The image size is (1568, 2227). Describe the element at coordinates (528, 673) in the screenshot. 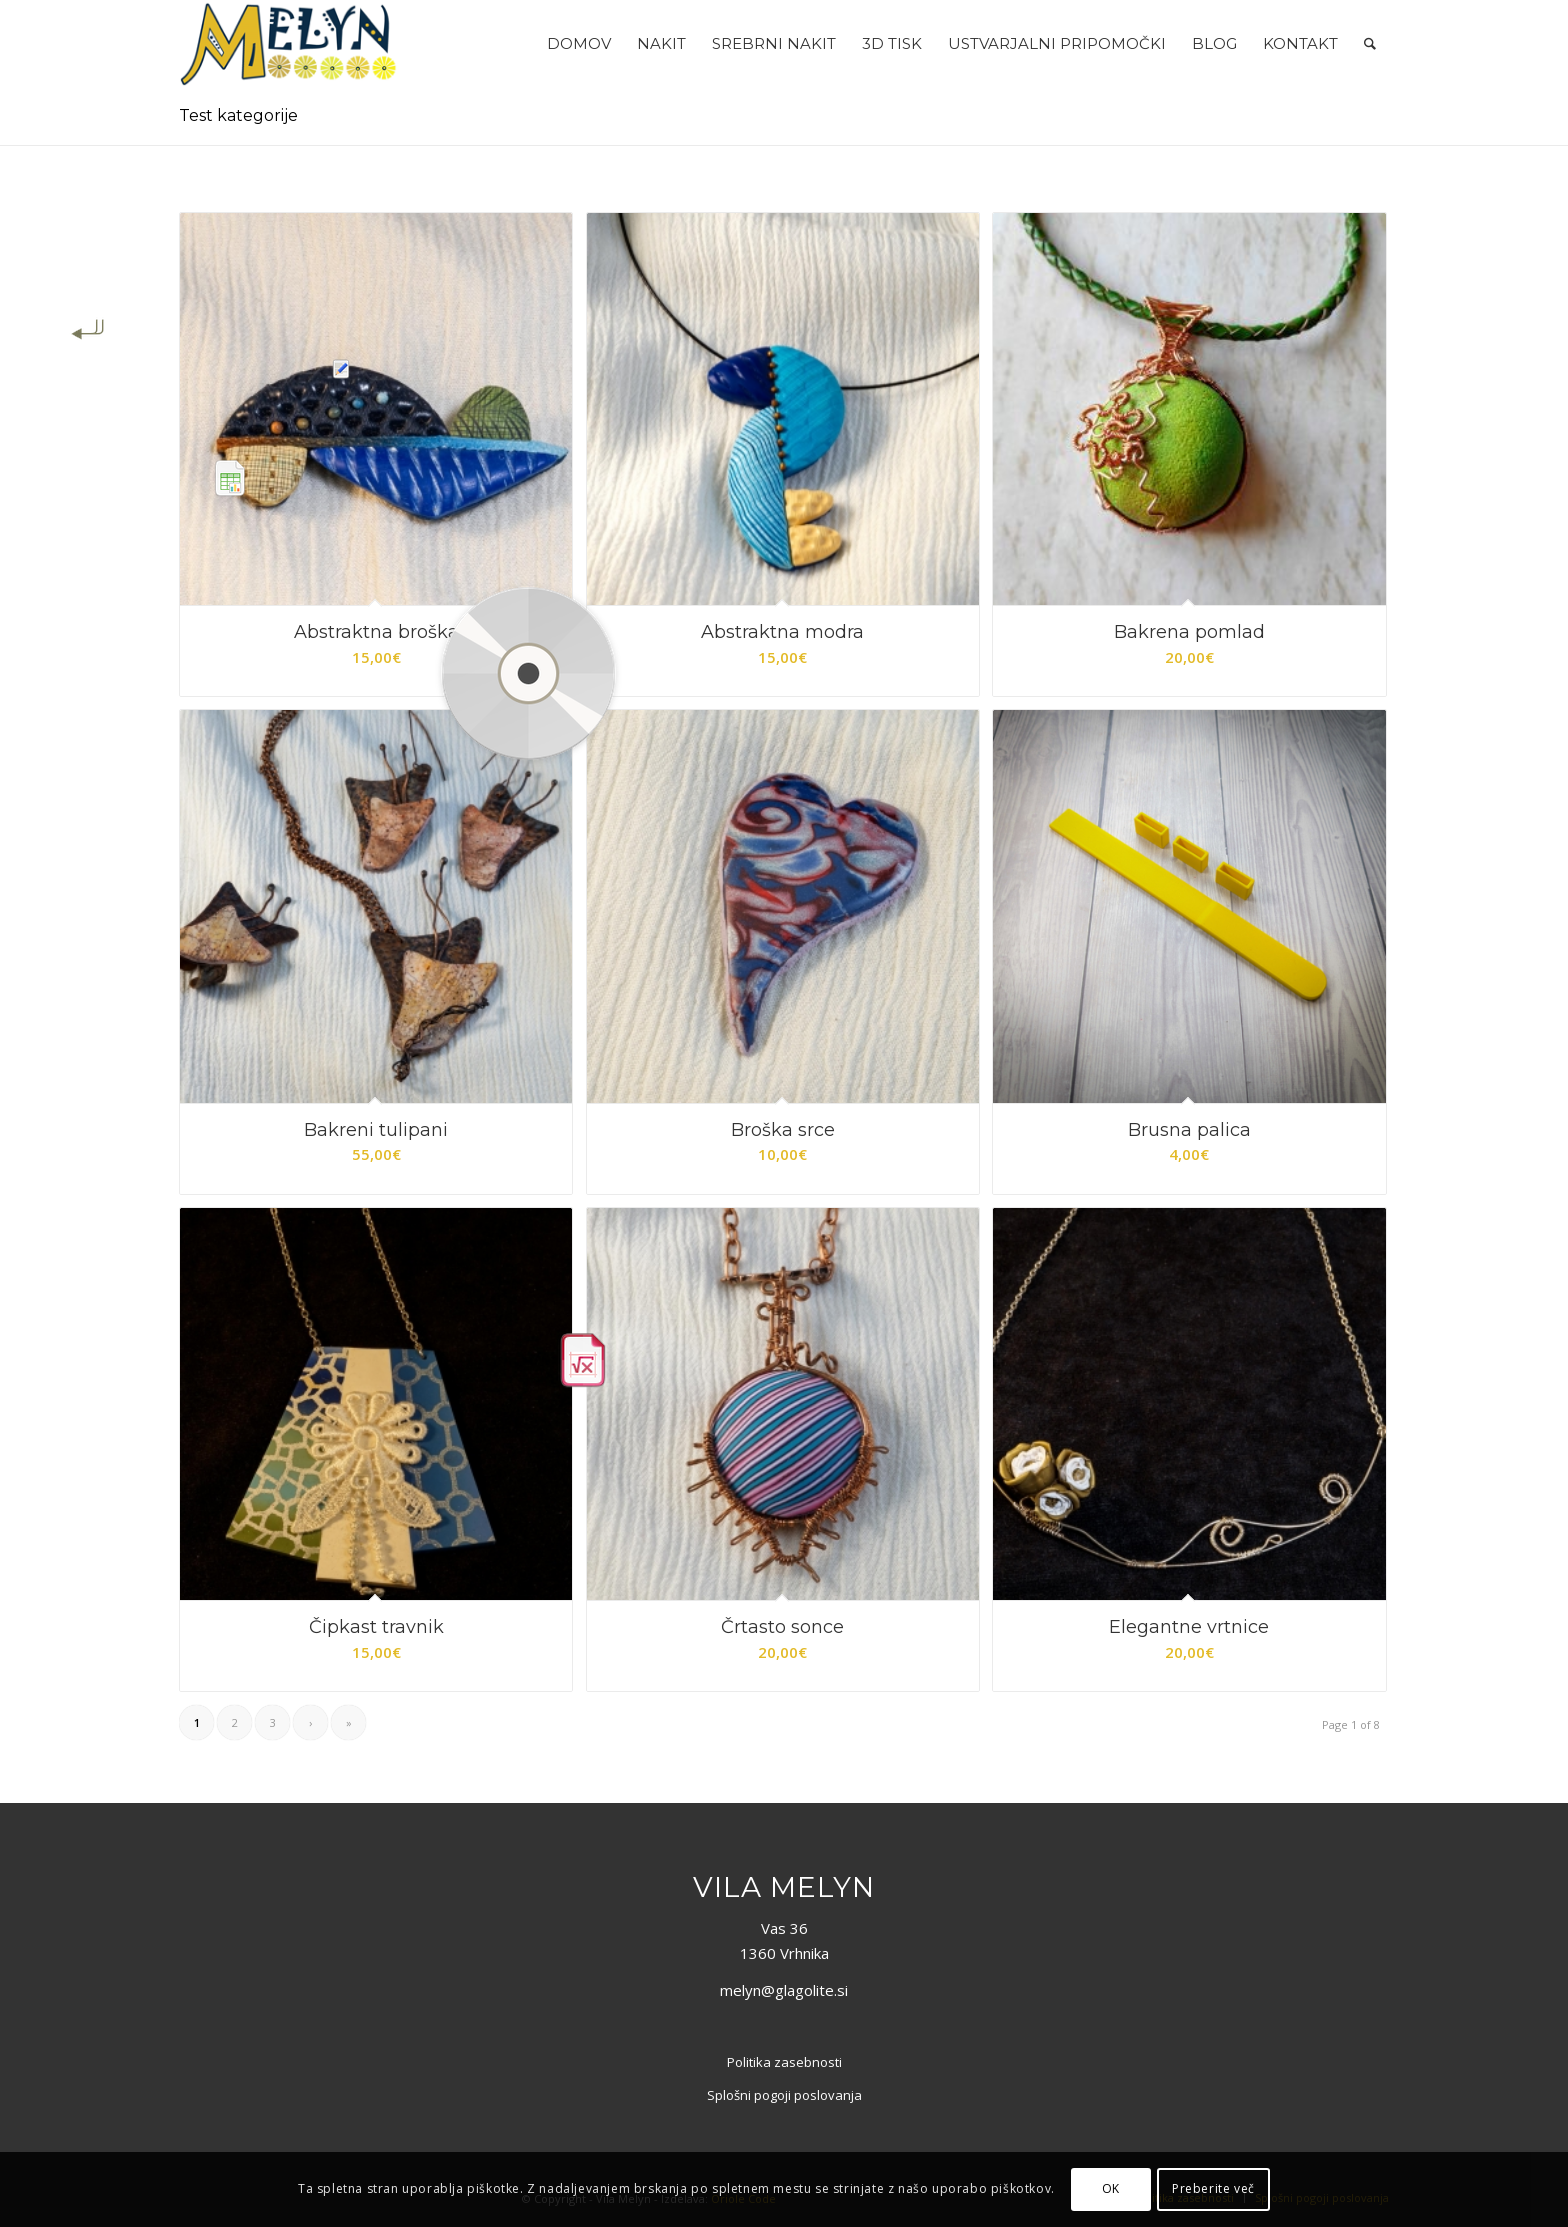

I see `indicates a DVD-RW drive or rewritable disc` at that location.